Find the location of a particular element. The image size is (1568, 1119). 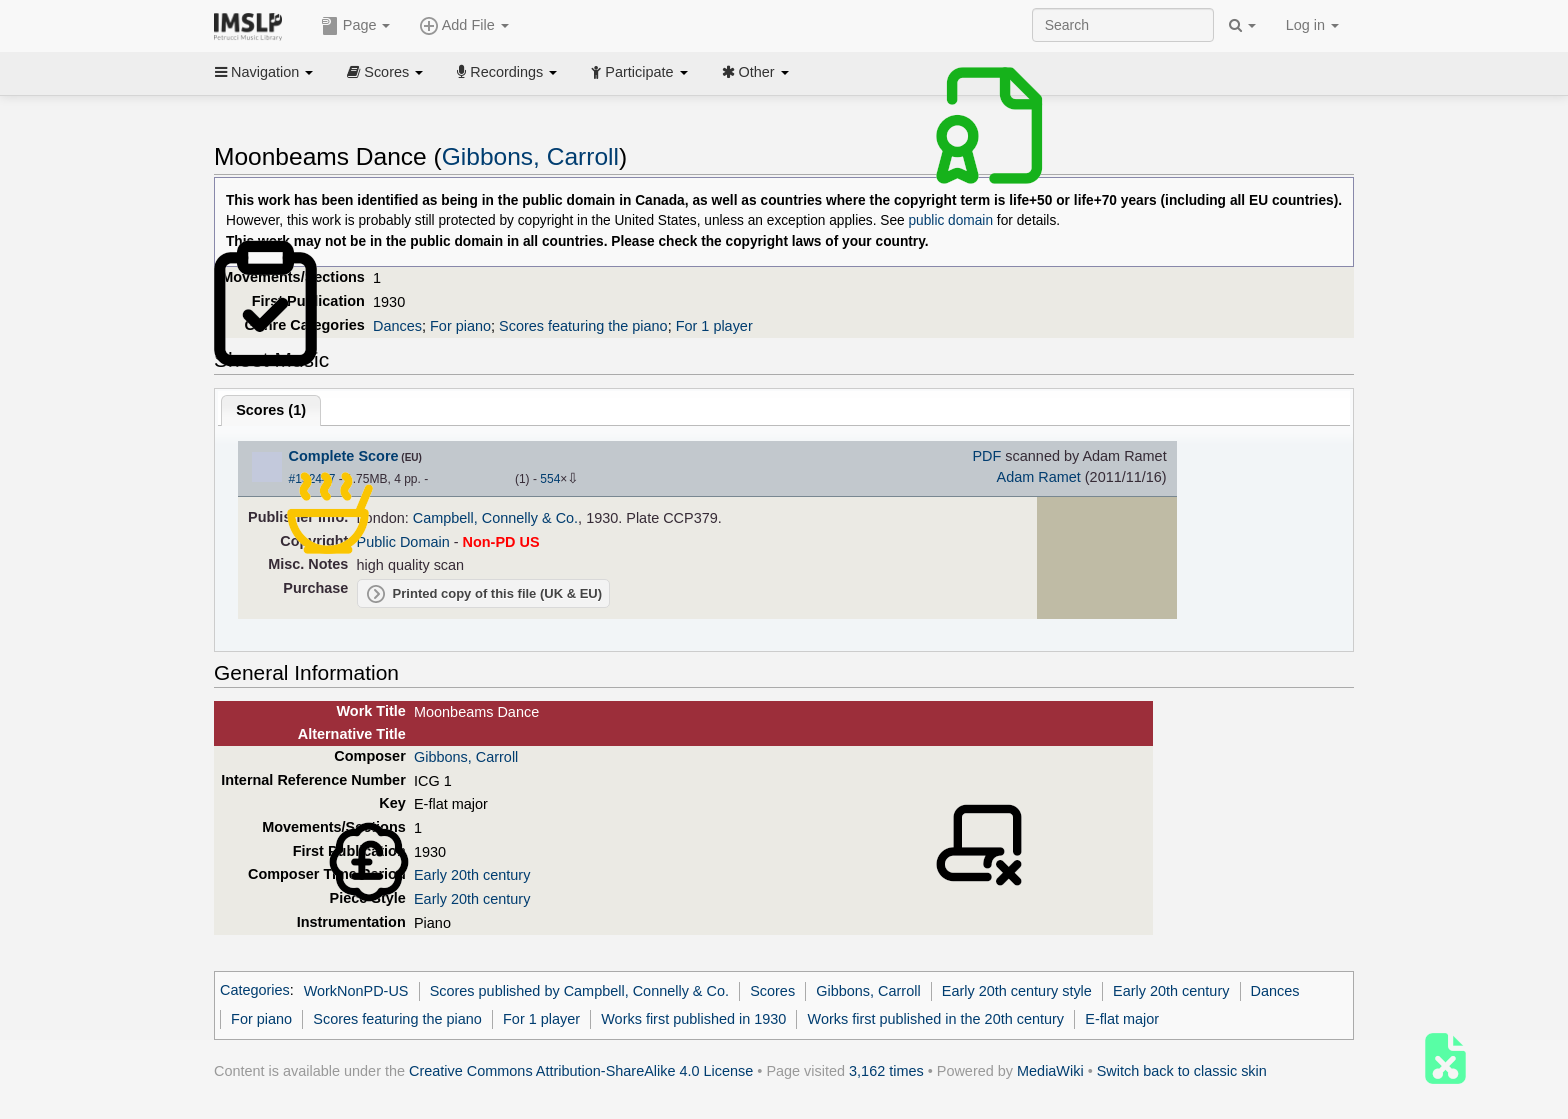

remove or delete a script is located at coordinates (979, 843).